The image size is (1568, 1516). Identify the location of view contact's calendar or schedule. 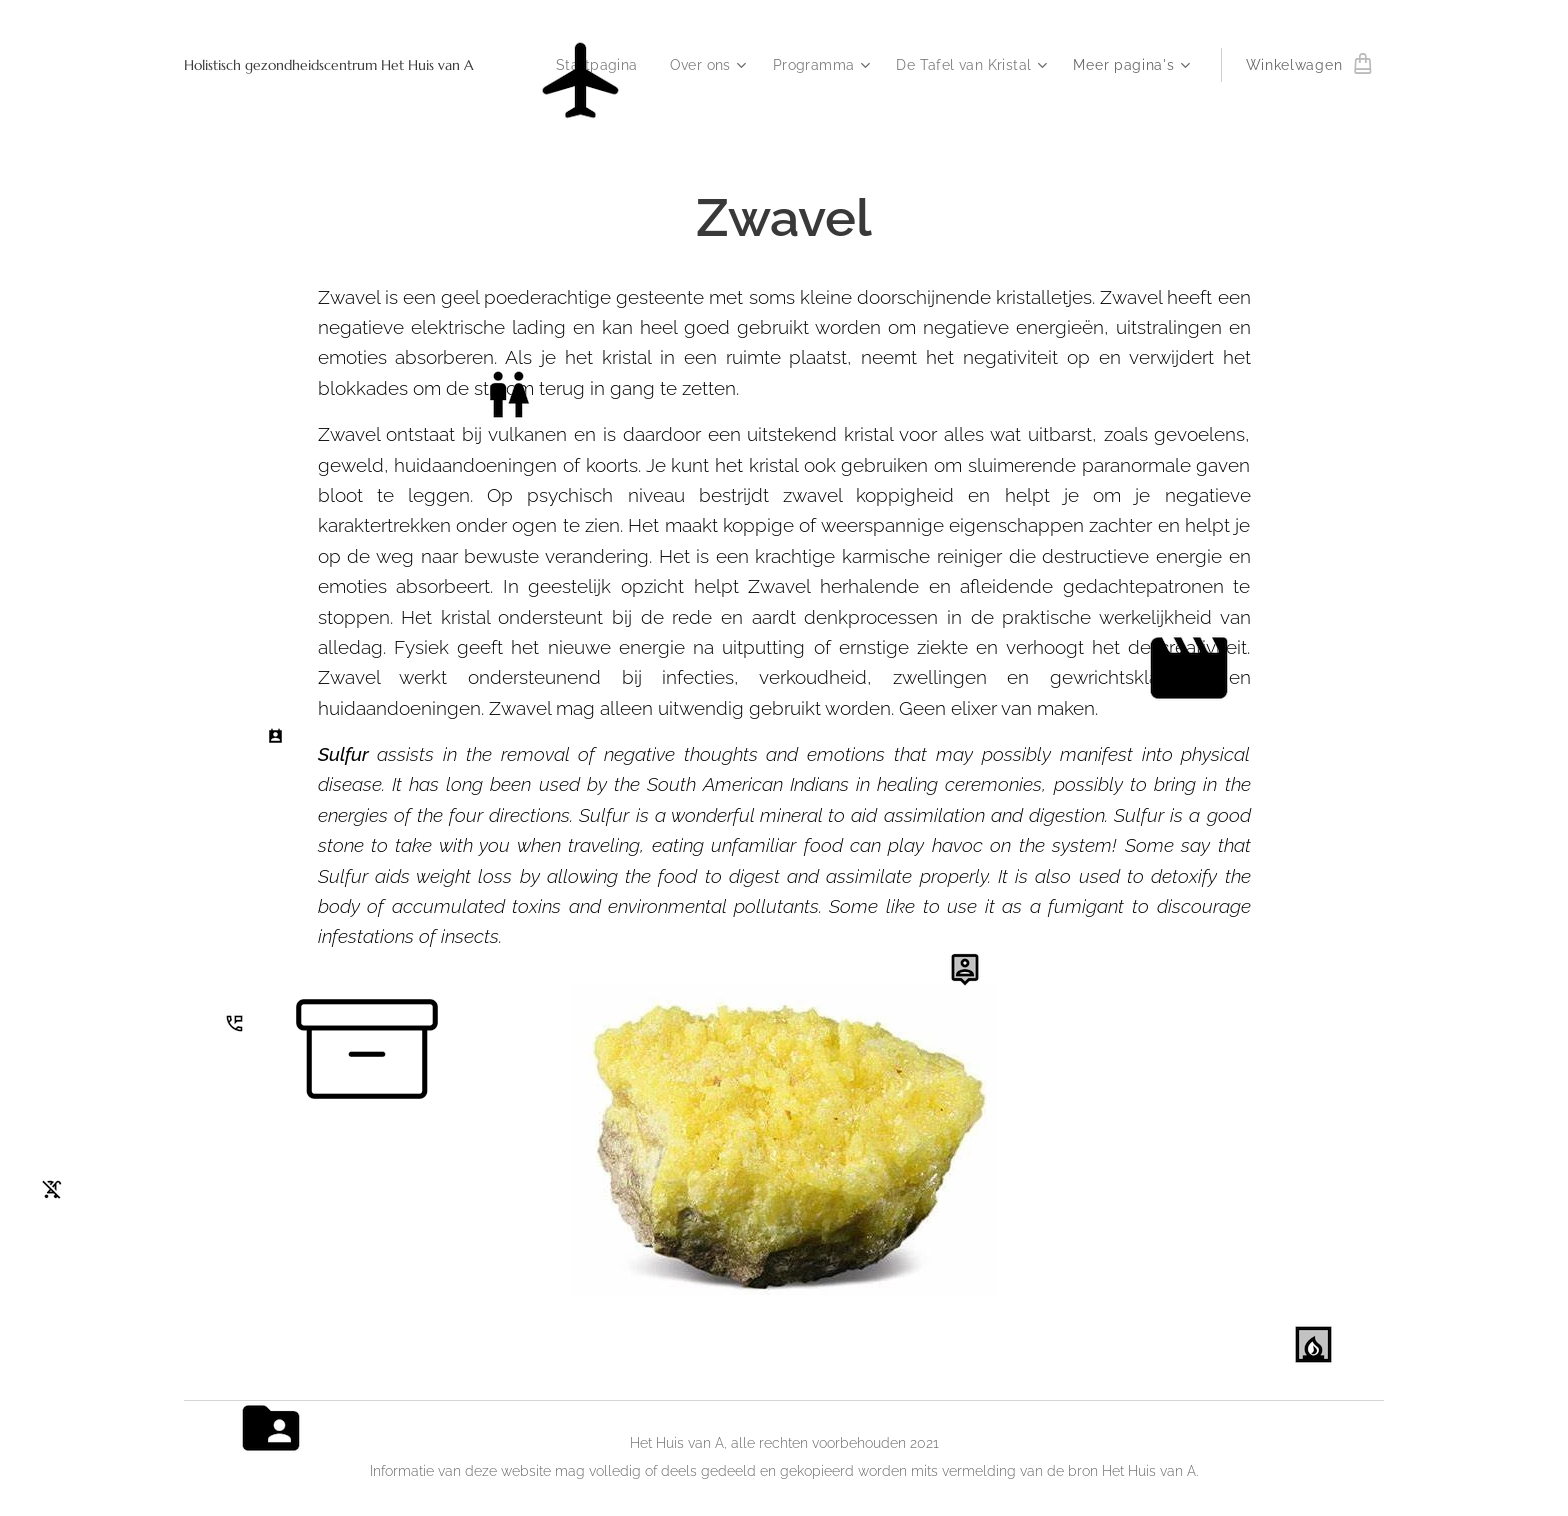
(275, 736).